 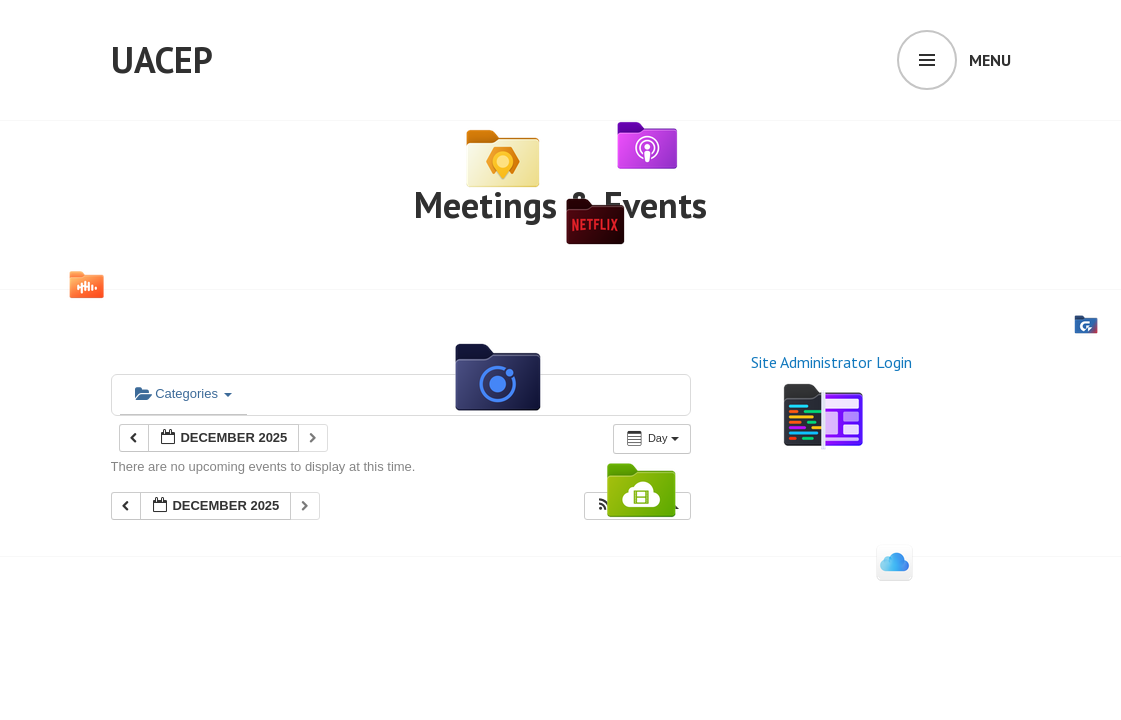 I want to click on access iCloud storage and sync settings, so click(x=894, y=562).